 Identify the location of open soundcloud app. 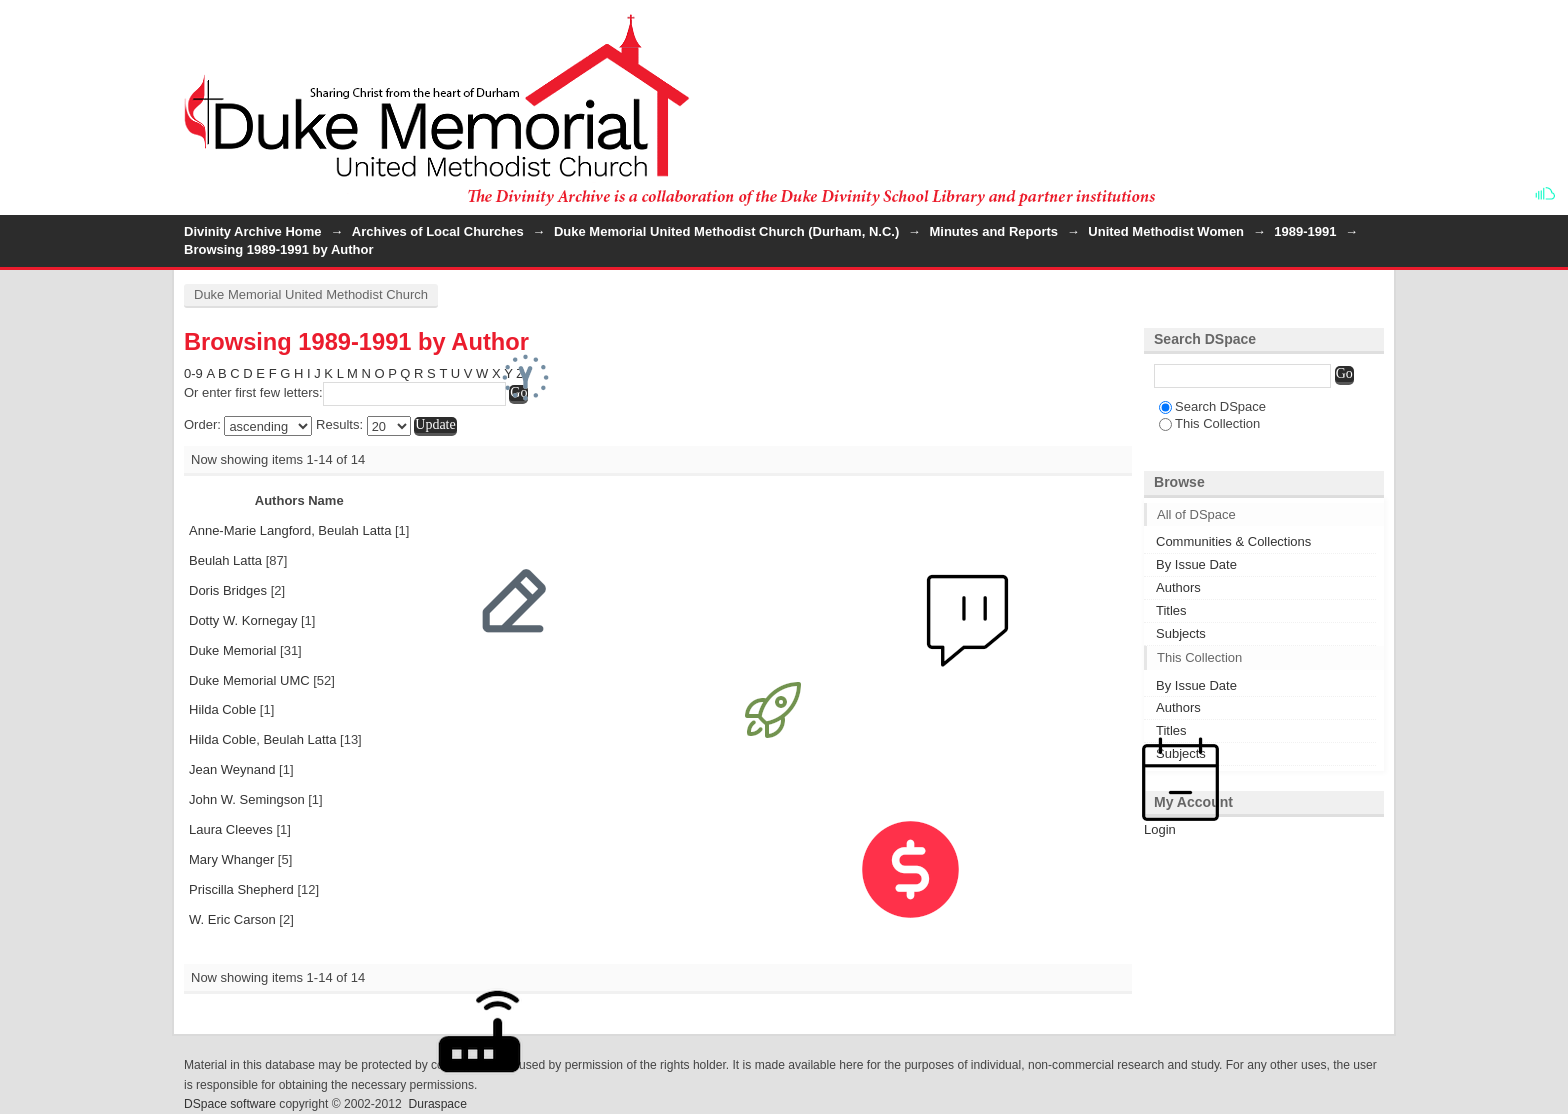
(1545, 194).